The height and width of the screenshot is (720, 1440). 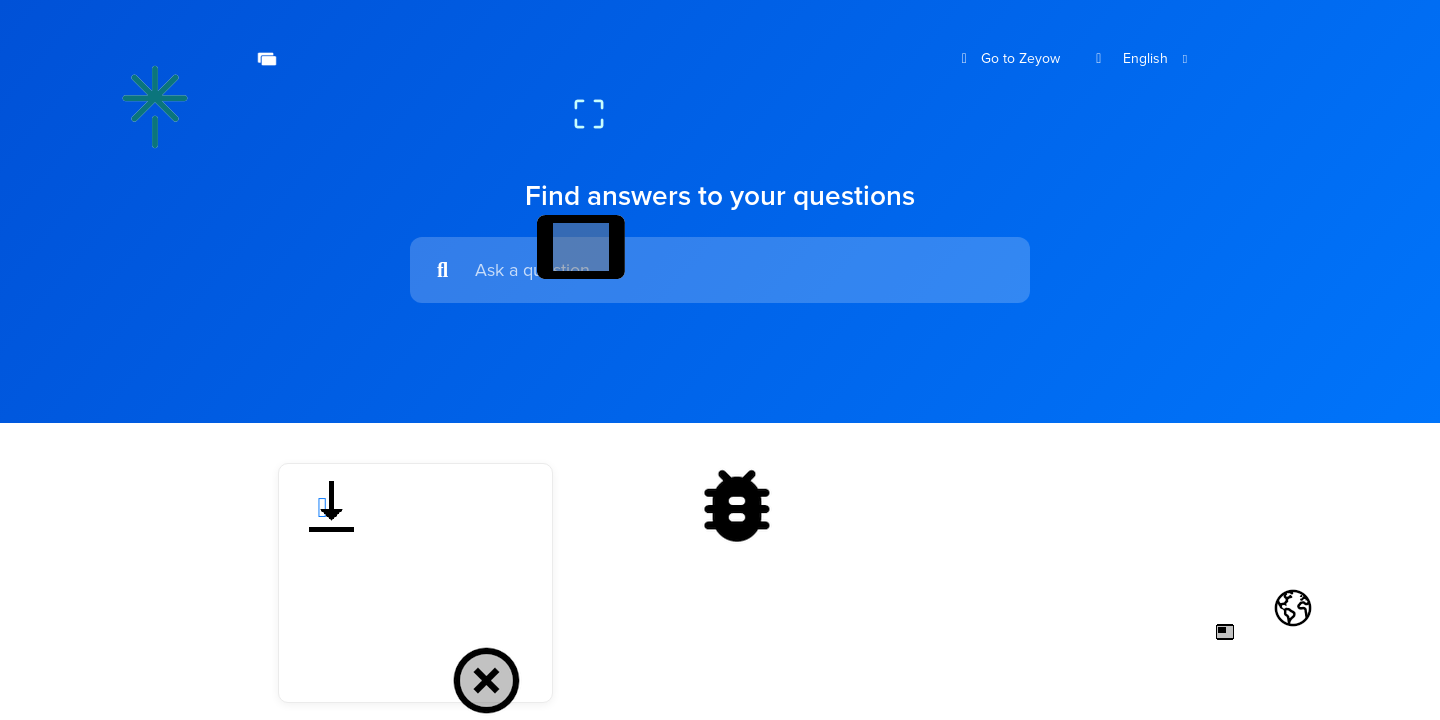 I want to click on align content to the bottom of a container, so click(x=331, y=506).